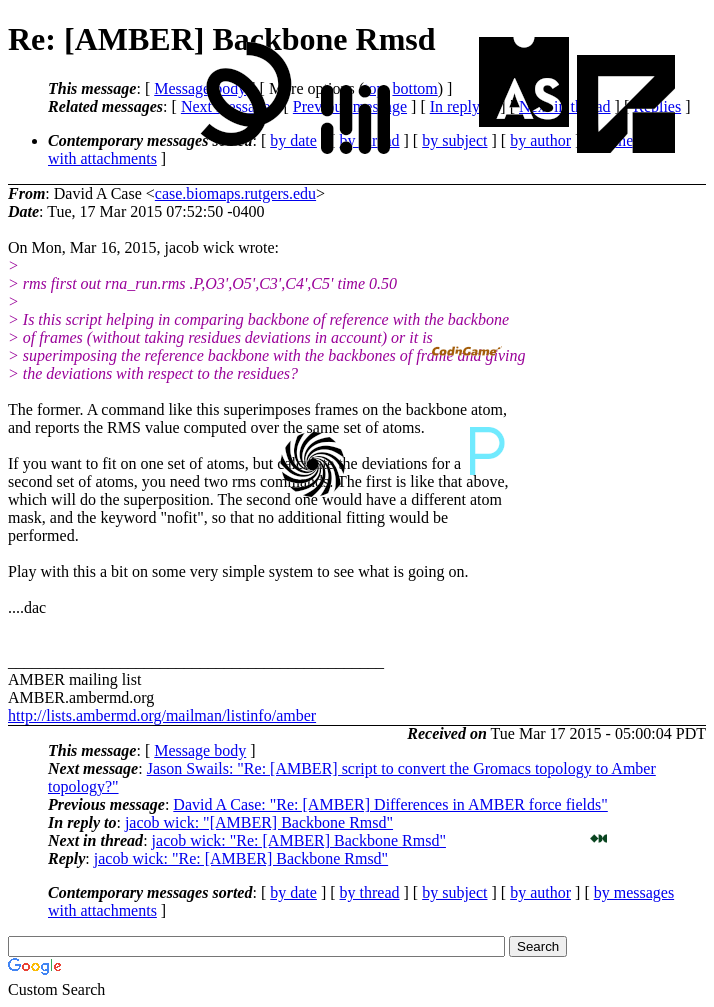 The width and height of the screenshot is (714, 1007). What do you see at coordinates (598, 838) in the screenshot?
I see `42 school / 42 group logo` at bounding box center [598, 838].